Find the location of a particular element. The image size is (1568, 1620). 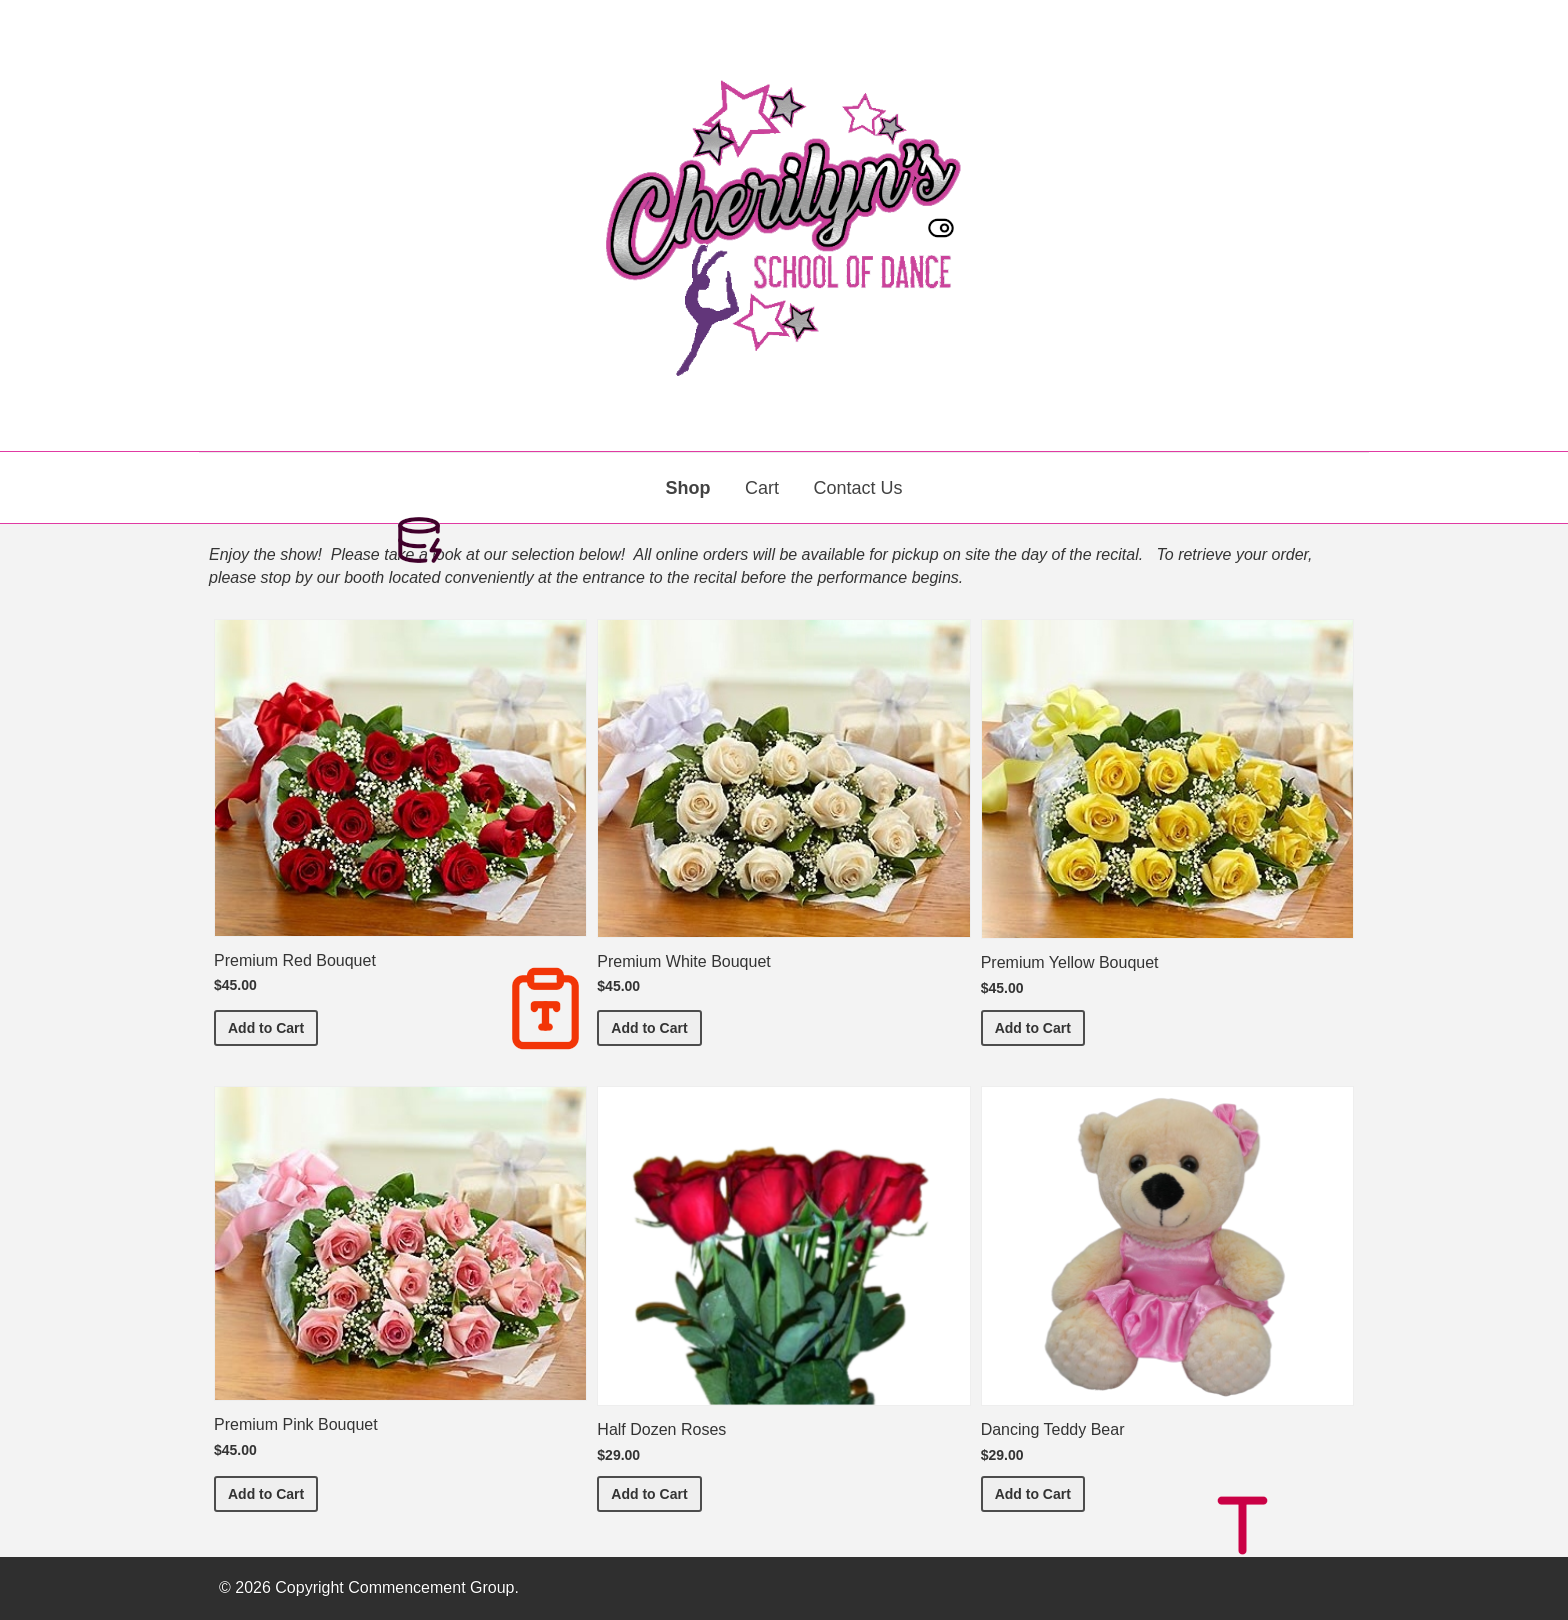

text formatting or typography options is located at coordinates (1242, 1525).